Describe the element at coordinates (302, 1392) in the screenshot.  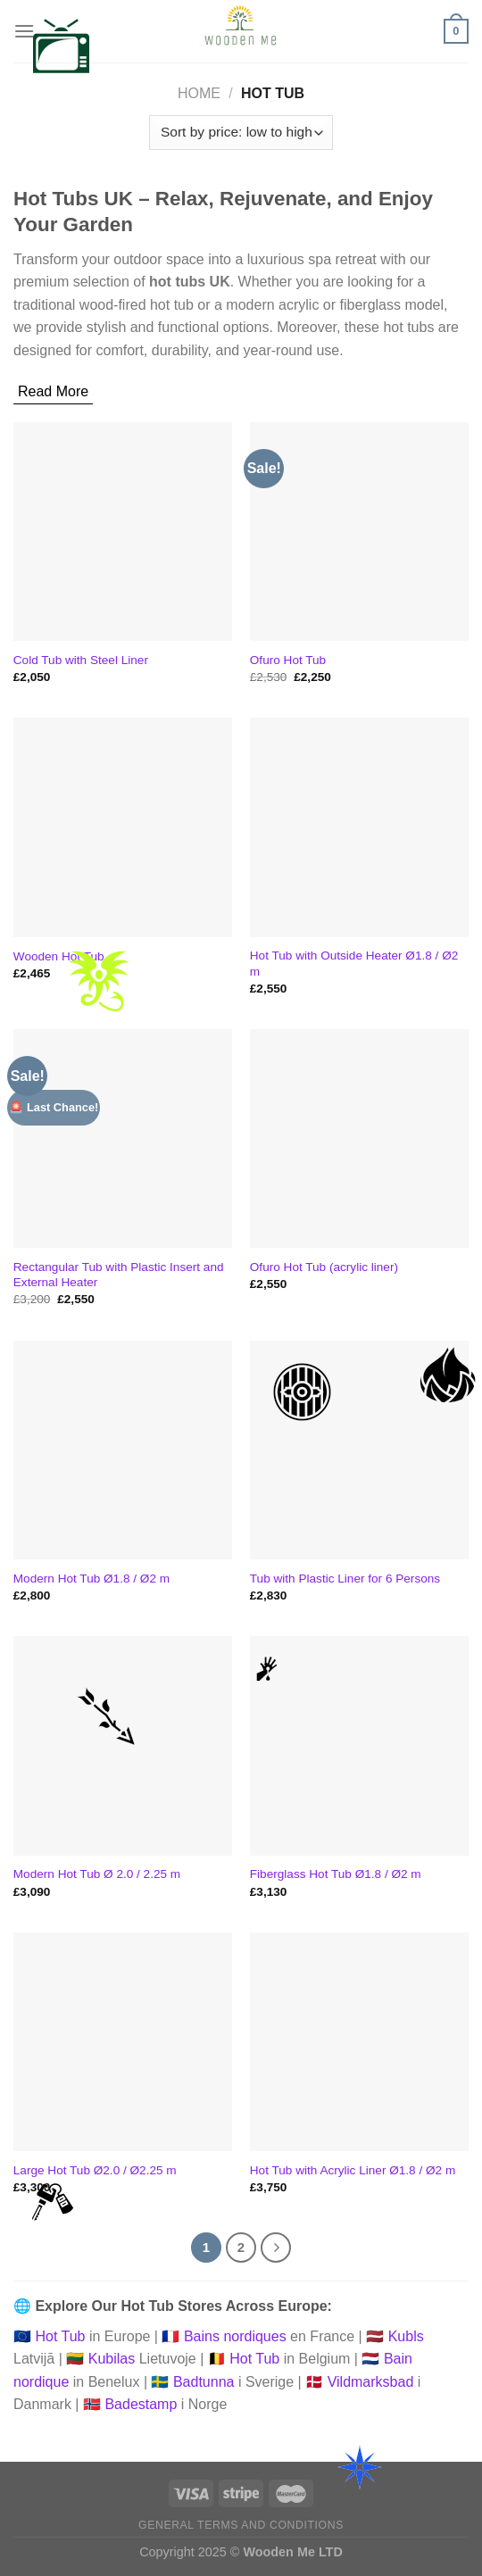
I see `select a defensive item or shield equipment` at that location.